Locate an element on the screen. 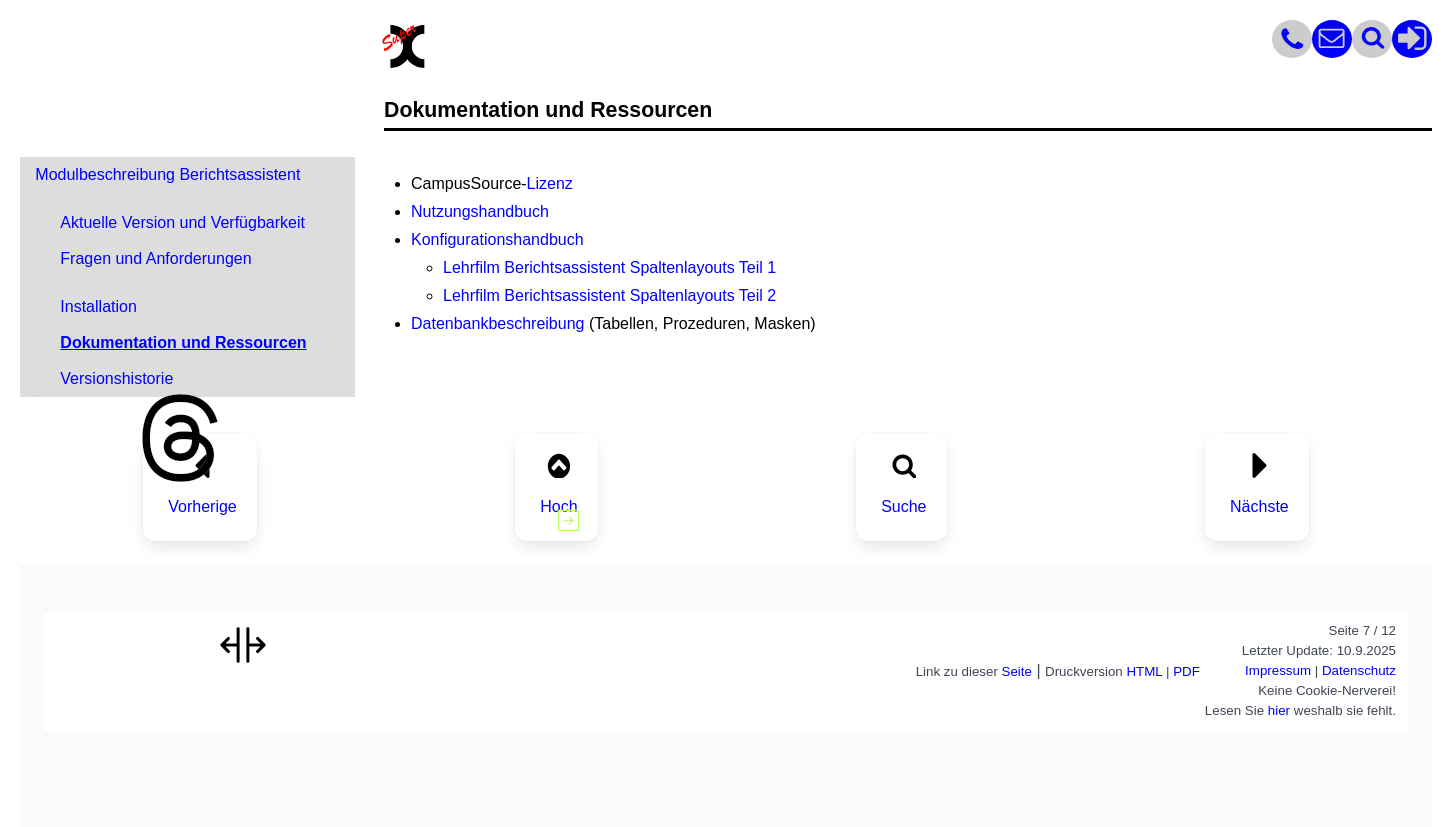  adjust horizontal split between panels is located at coordinates (243, 645).